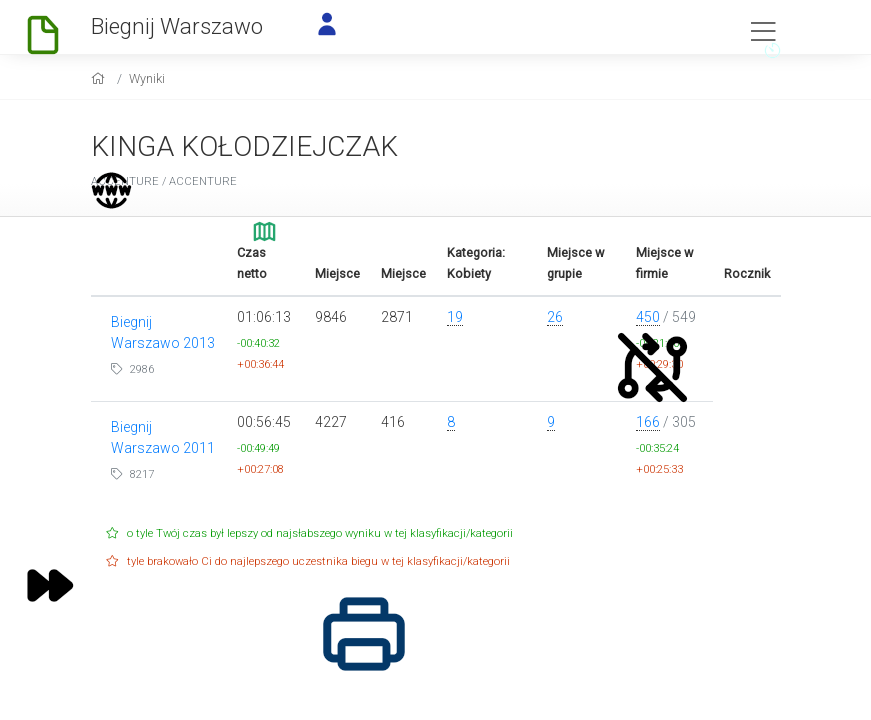 The image size is (871, 720). Describe the element at coordinates (327, 24) in the screenshot. I see `view your profile` at that location.